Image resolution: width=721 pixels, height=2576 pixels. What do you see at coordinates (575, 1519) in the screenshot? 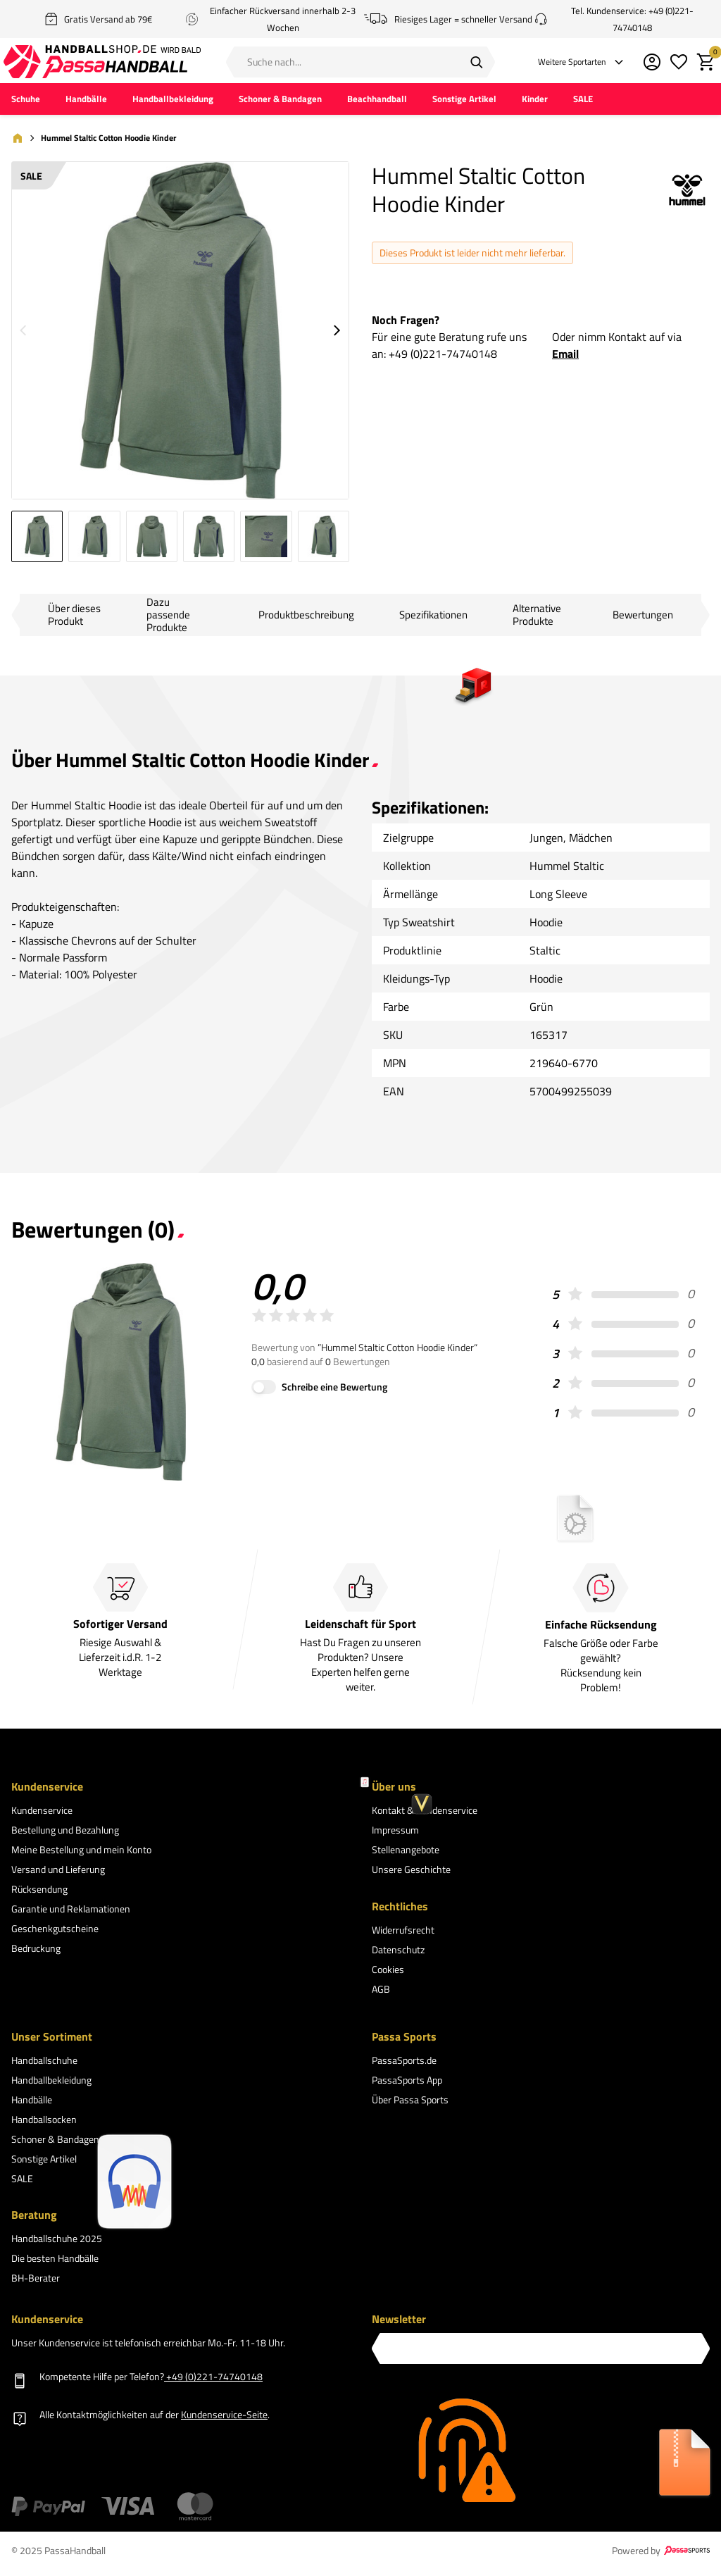
I see `a batch file or executable script` at bounding box center [575, 1519].